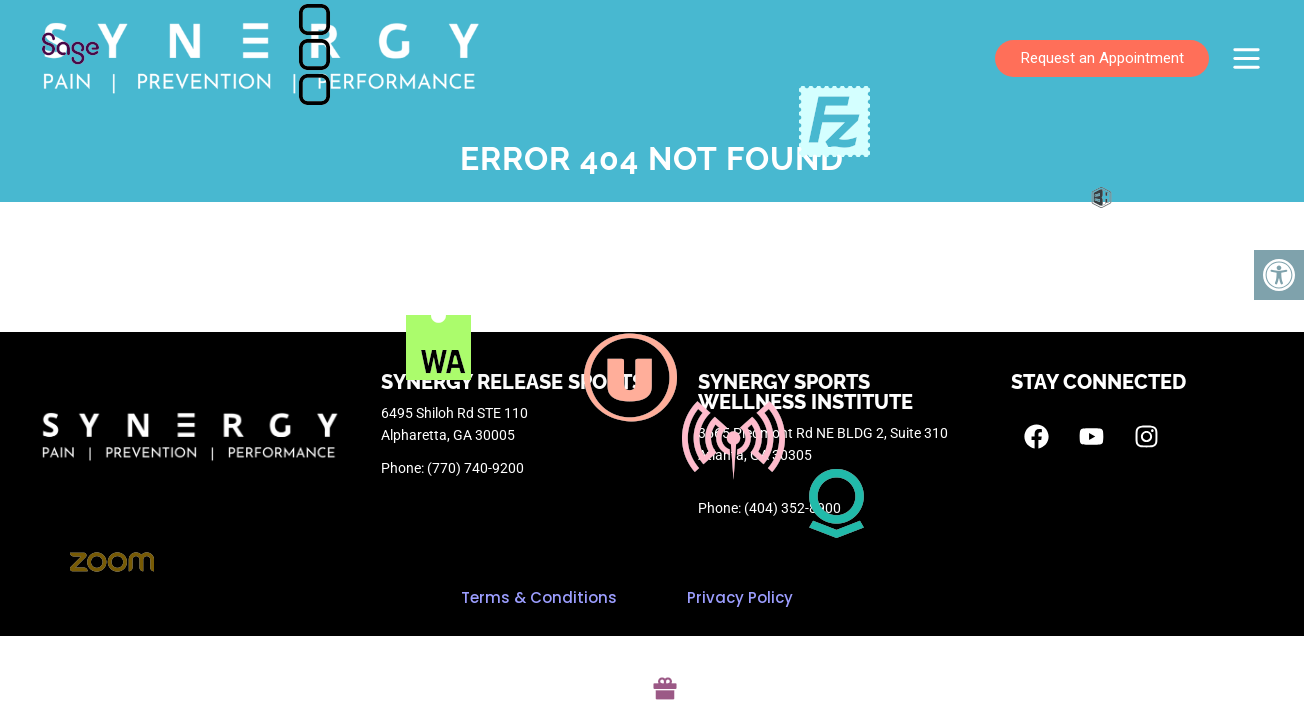 Image resolution: width=1304 pixels, height=720 pixels. Describe the element at coordinates (733, 440) in the screenshot. I see `eclipse mosquitto MQTT broker logo` at that location.